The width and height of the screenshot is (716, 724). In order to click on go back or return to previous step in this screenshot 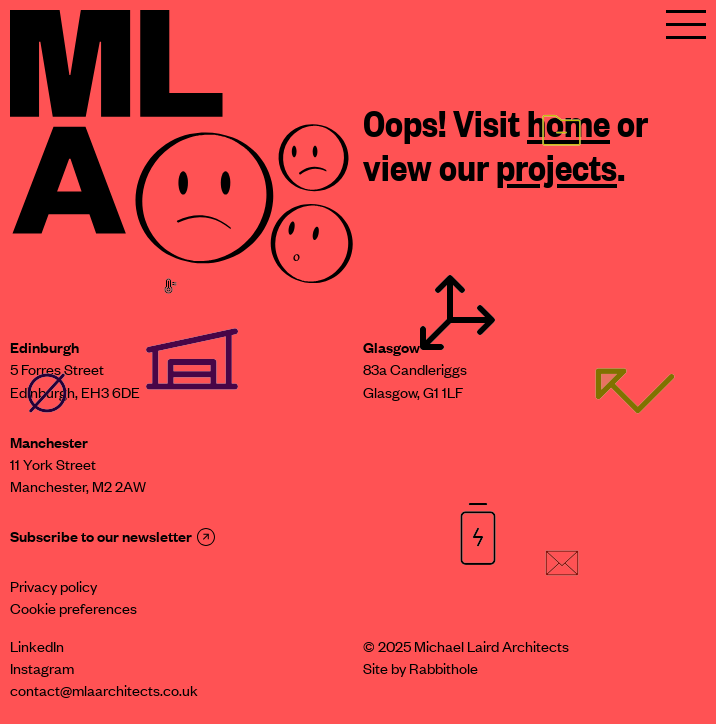, I will do `click(635, 388)`.